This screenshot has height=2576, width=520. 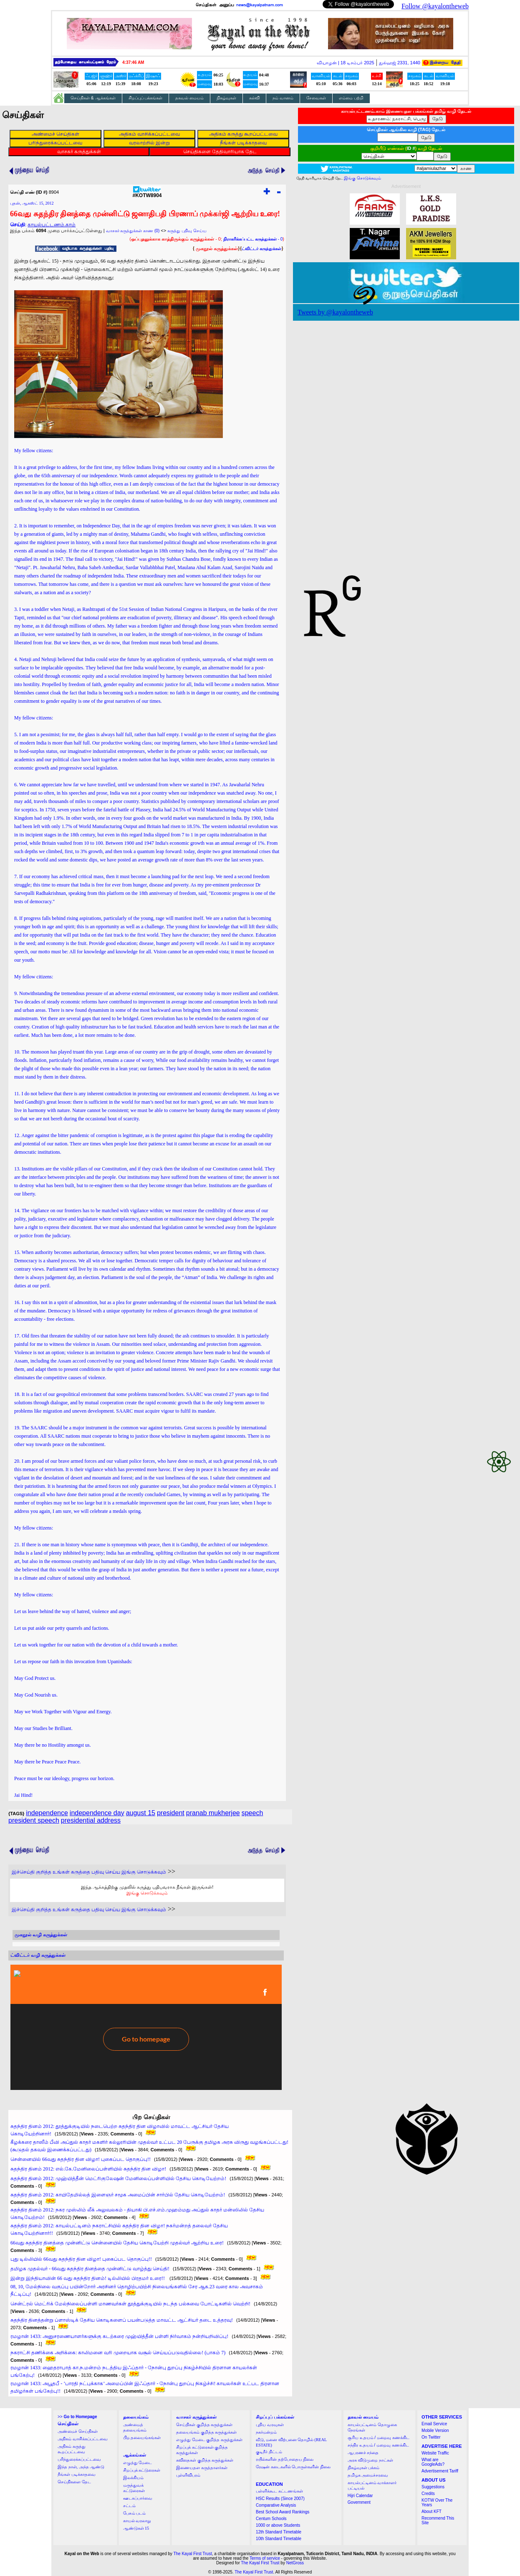 What do you see at coordinates (499, 1462) in the screenshot?
I see `indicates a React.js application or component` at bounding box center [499, 1462].